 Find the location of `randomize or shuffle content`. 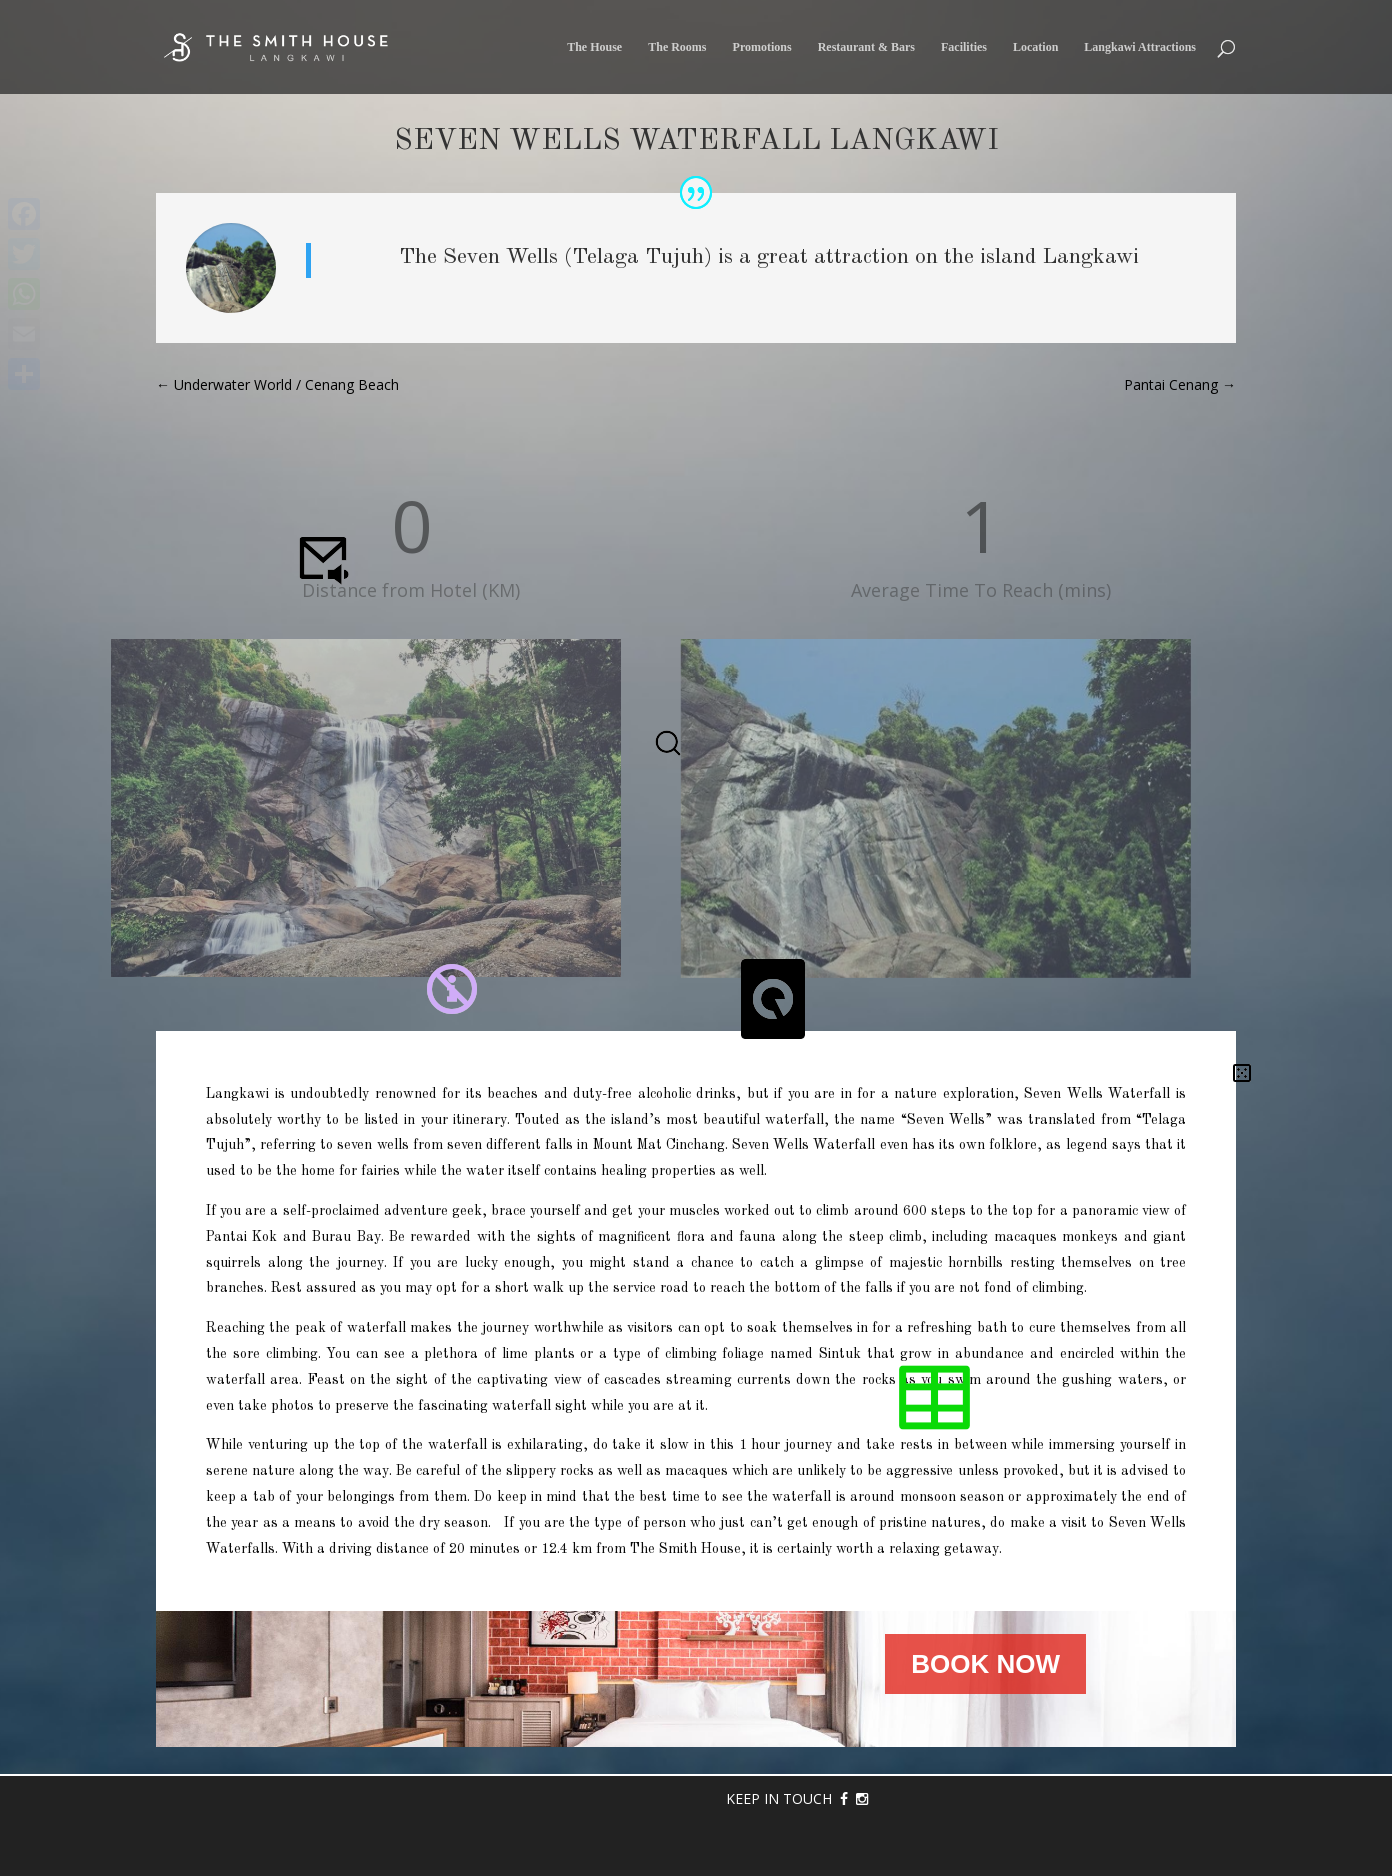

randomize or shuffle content is located at coordinates (1242, 1073).